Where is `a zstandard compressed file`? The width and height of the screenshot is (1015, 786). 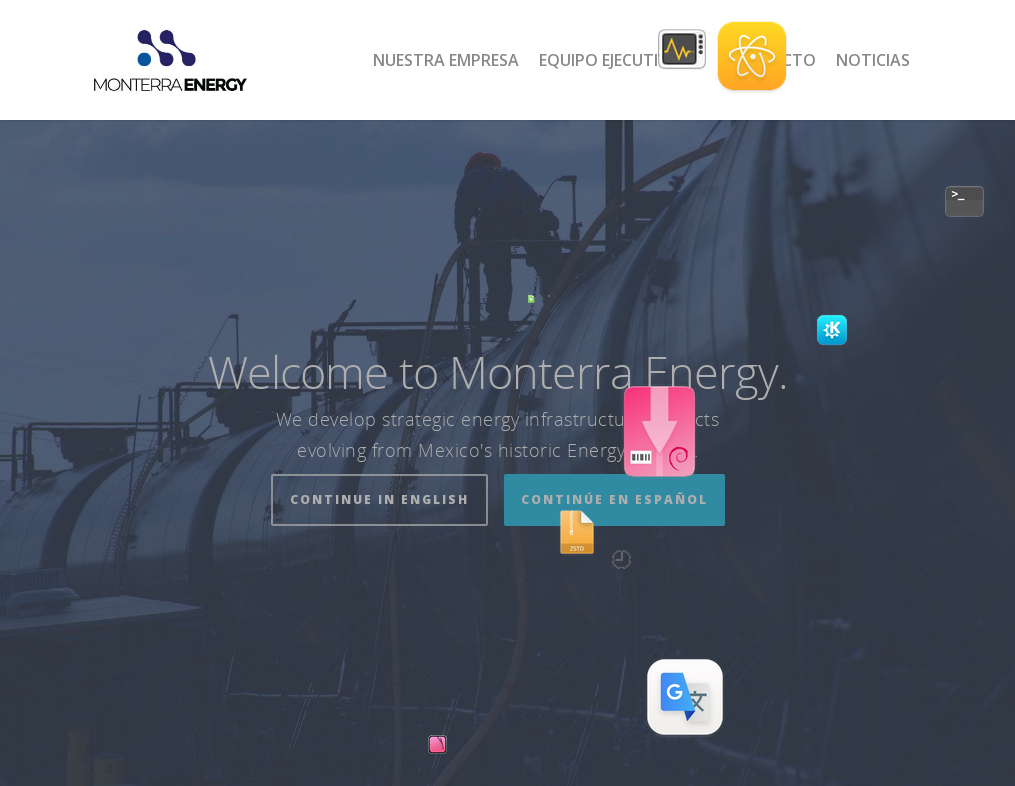 a zstandard compressed file is located at coordinates (577, 533).